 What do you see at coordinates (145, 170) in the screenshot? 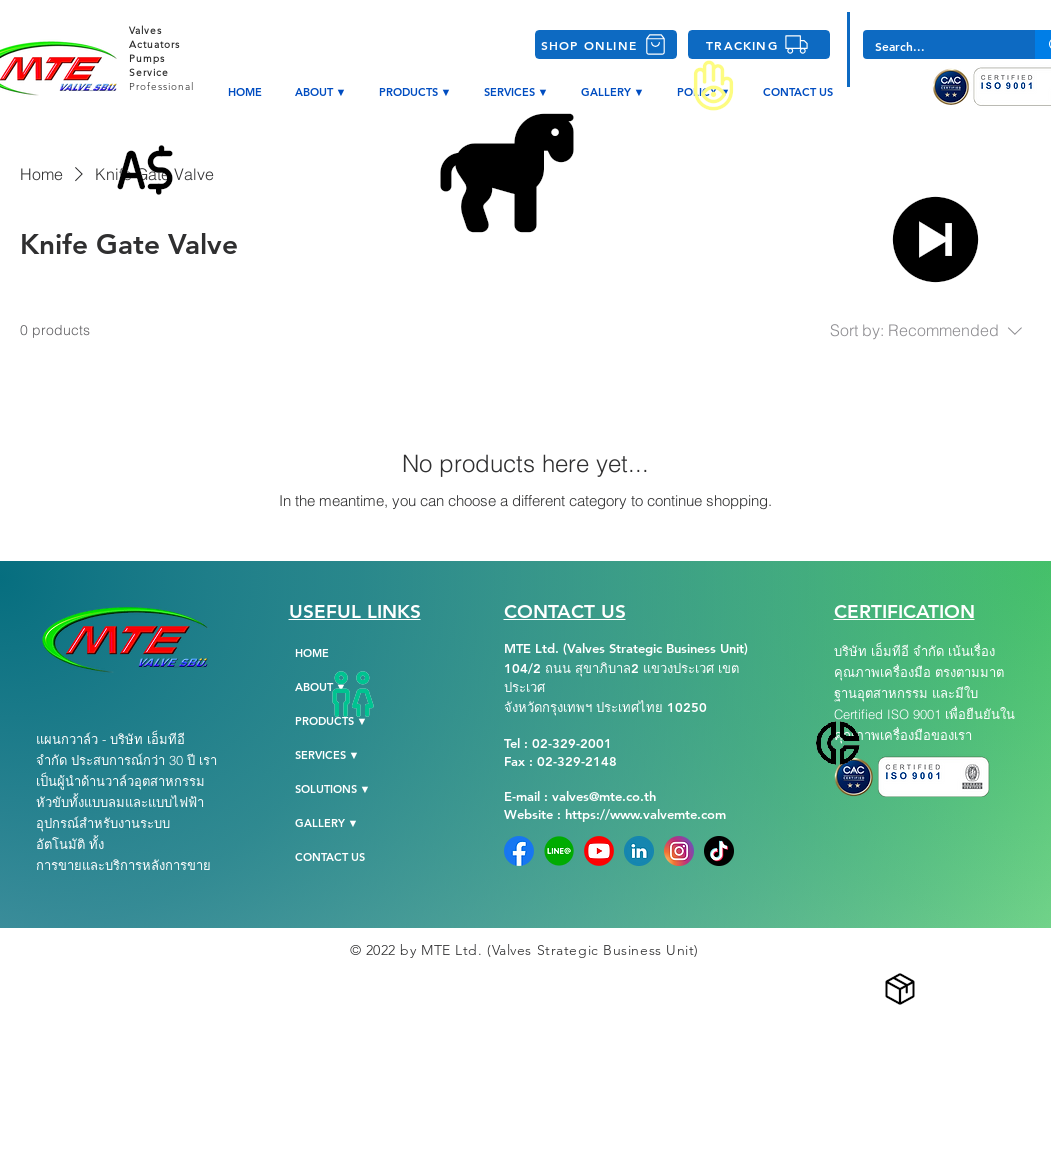
I see `indicates australian dollar currency` at bounding box center [145, 170].